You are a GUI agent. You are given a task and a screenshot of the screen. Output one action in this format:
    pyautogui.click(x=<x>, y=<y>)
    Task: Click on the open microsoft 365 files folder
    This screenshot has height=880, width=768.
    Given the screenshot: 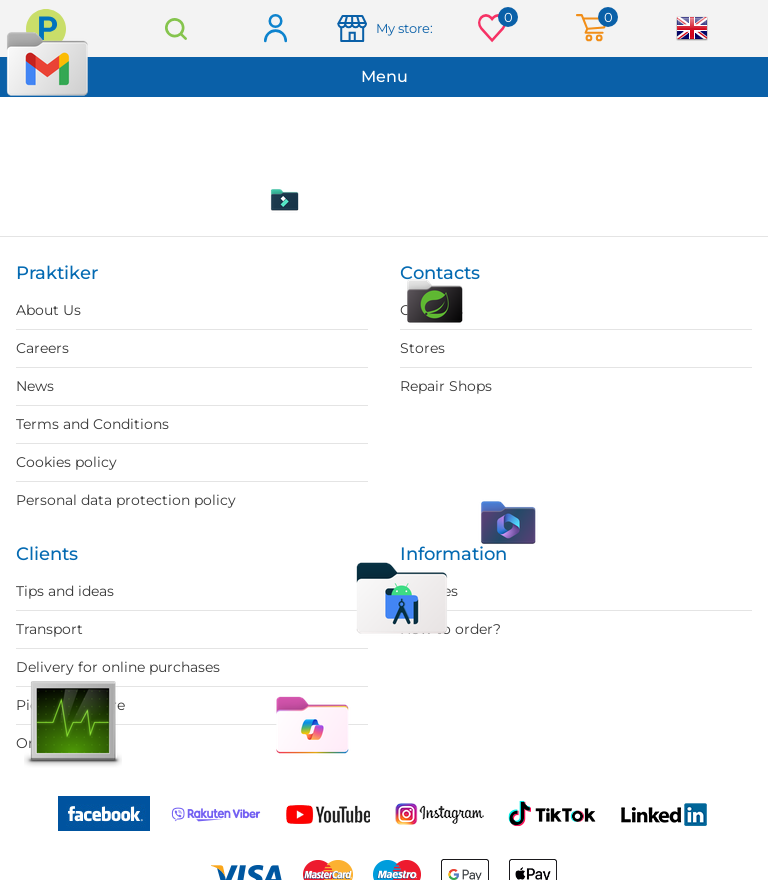 What is the action you would take?
    pyautogui.click(x=508, y=524)
    